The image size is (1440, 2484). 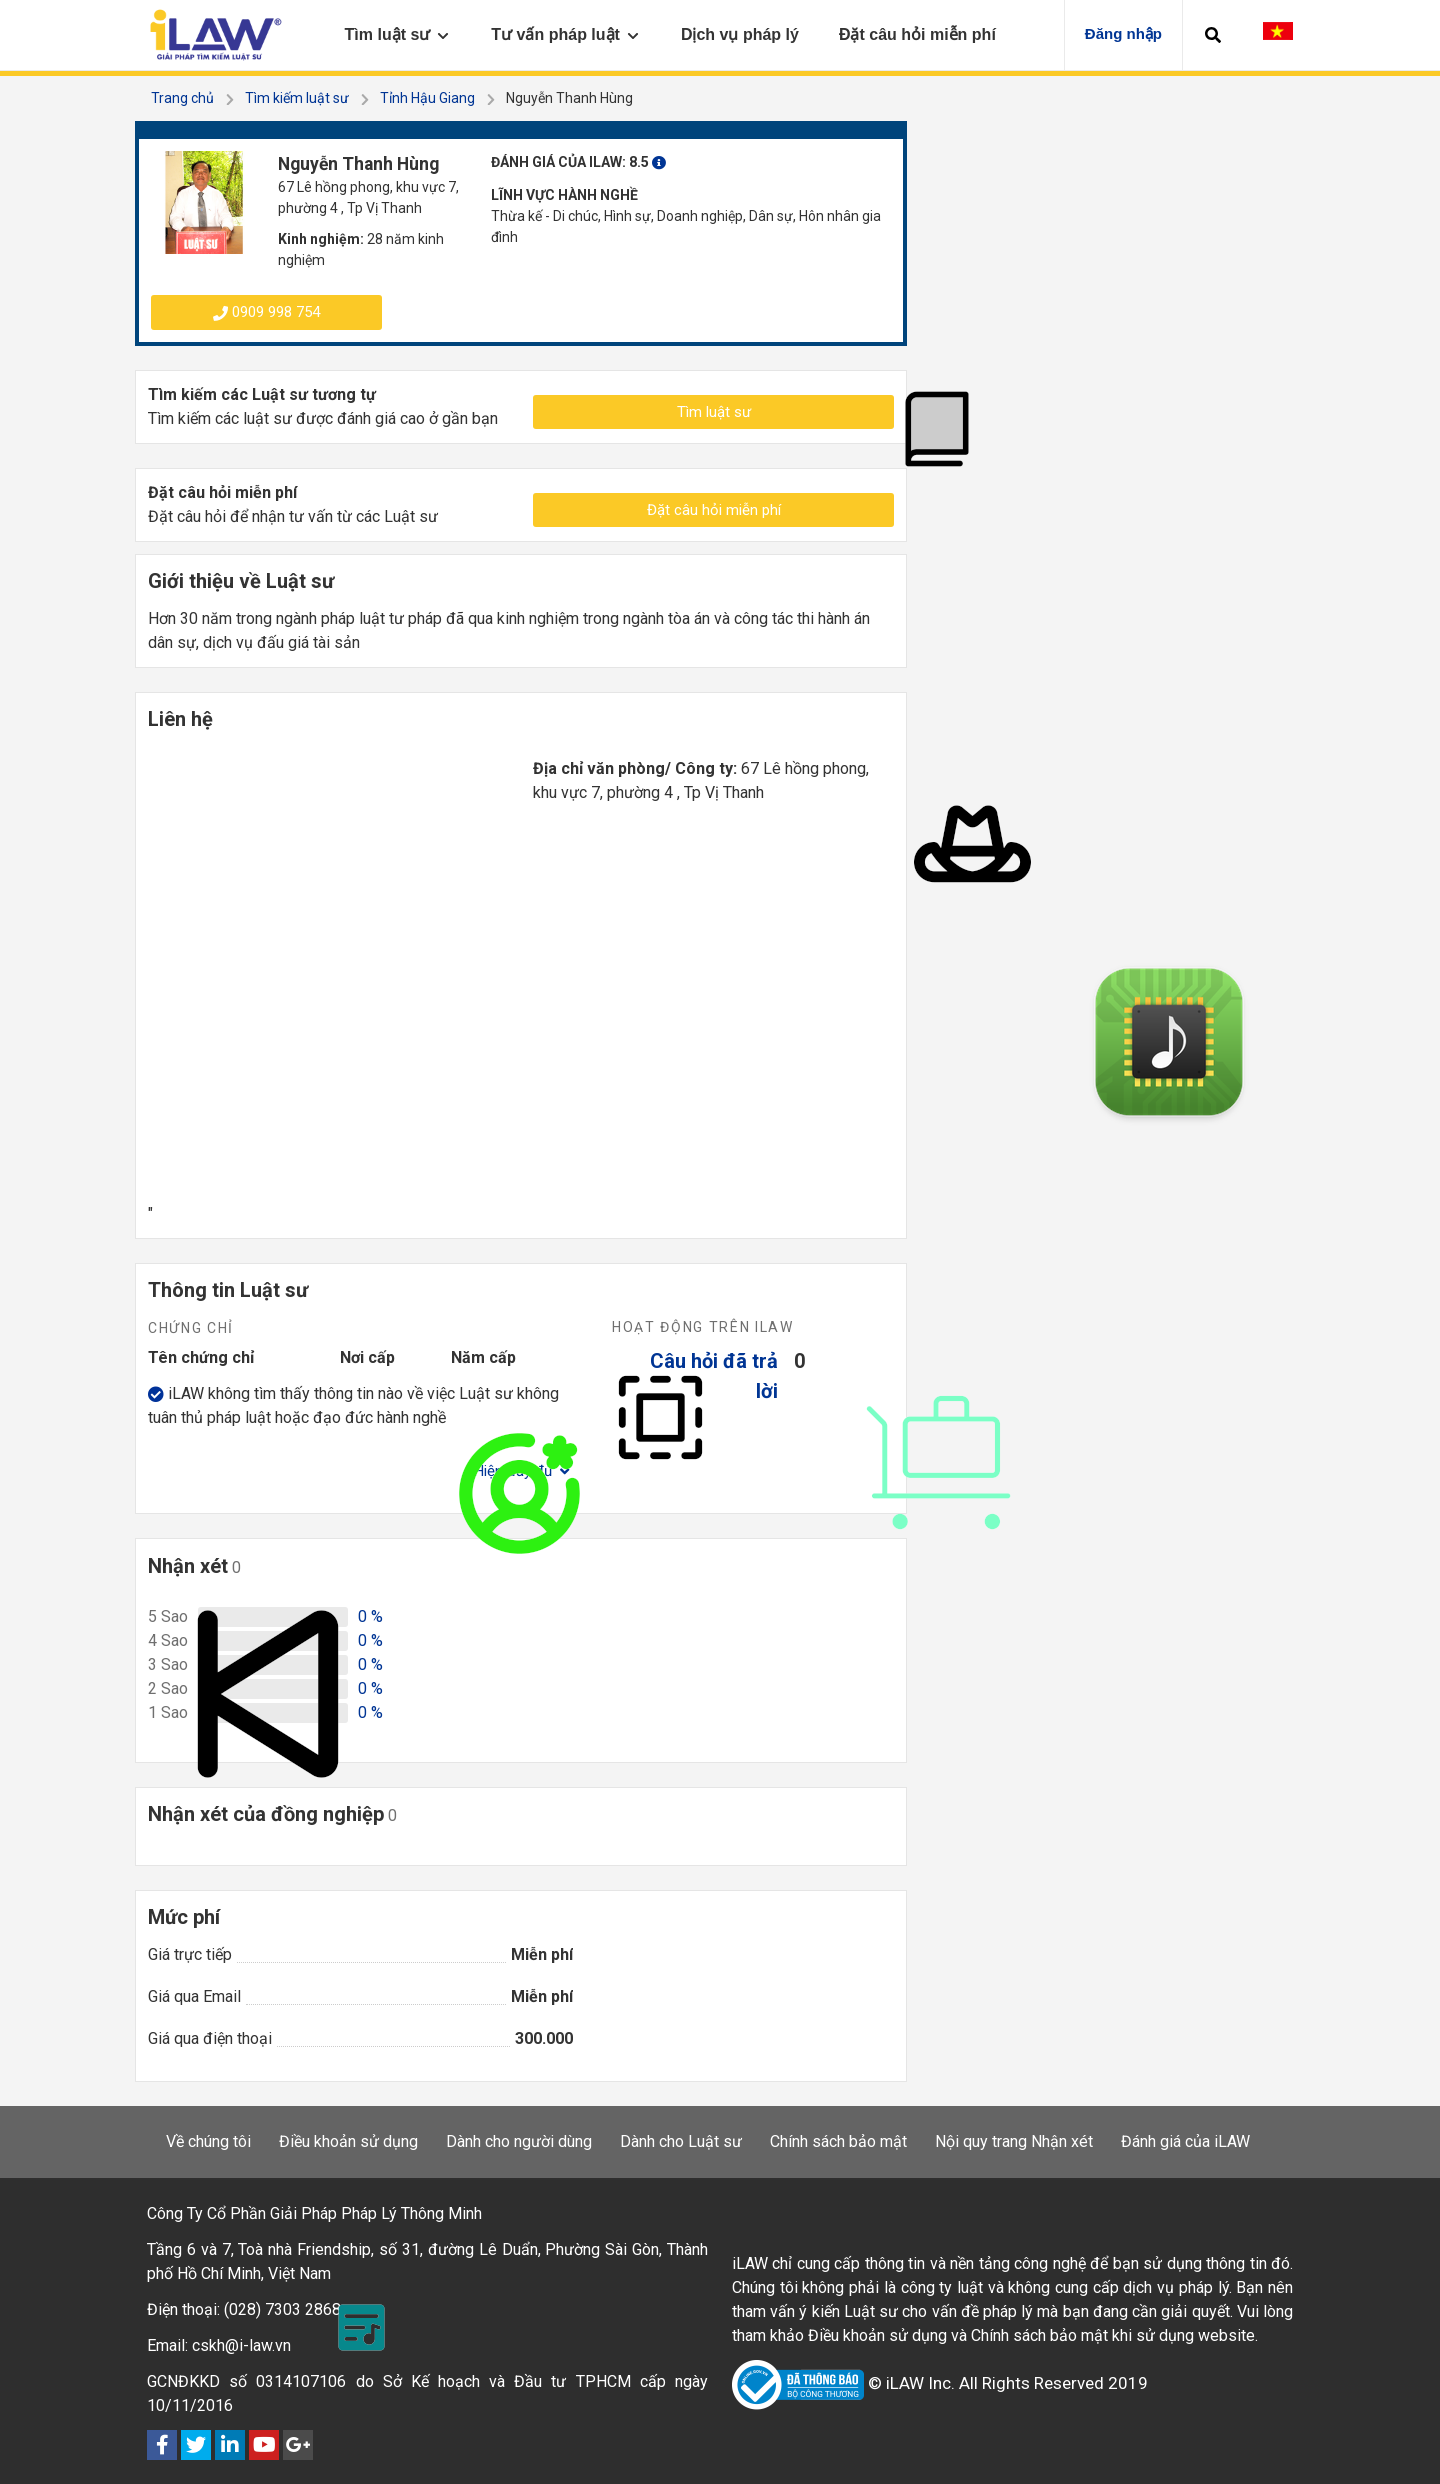 What do you see at coordinates (936, 1460) in the screenshot?
I see `access luggage or baggage services` at bounding box center [936, 1460].